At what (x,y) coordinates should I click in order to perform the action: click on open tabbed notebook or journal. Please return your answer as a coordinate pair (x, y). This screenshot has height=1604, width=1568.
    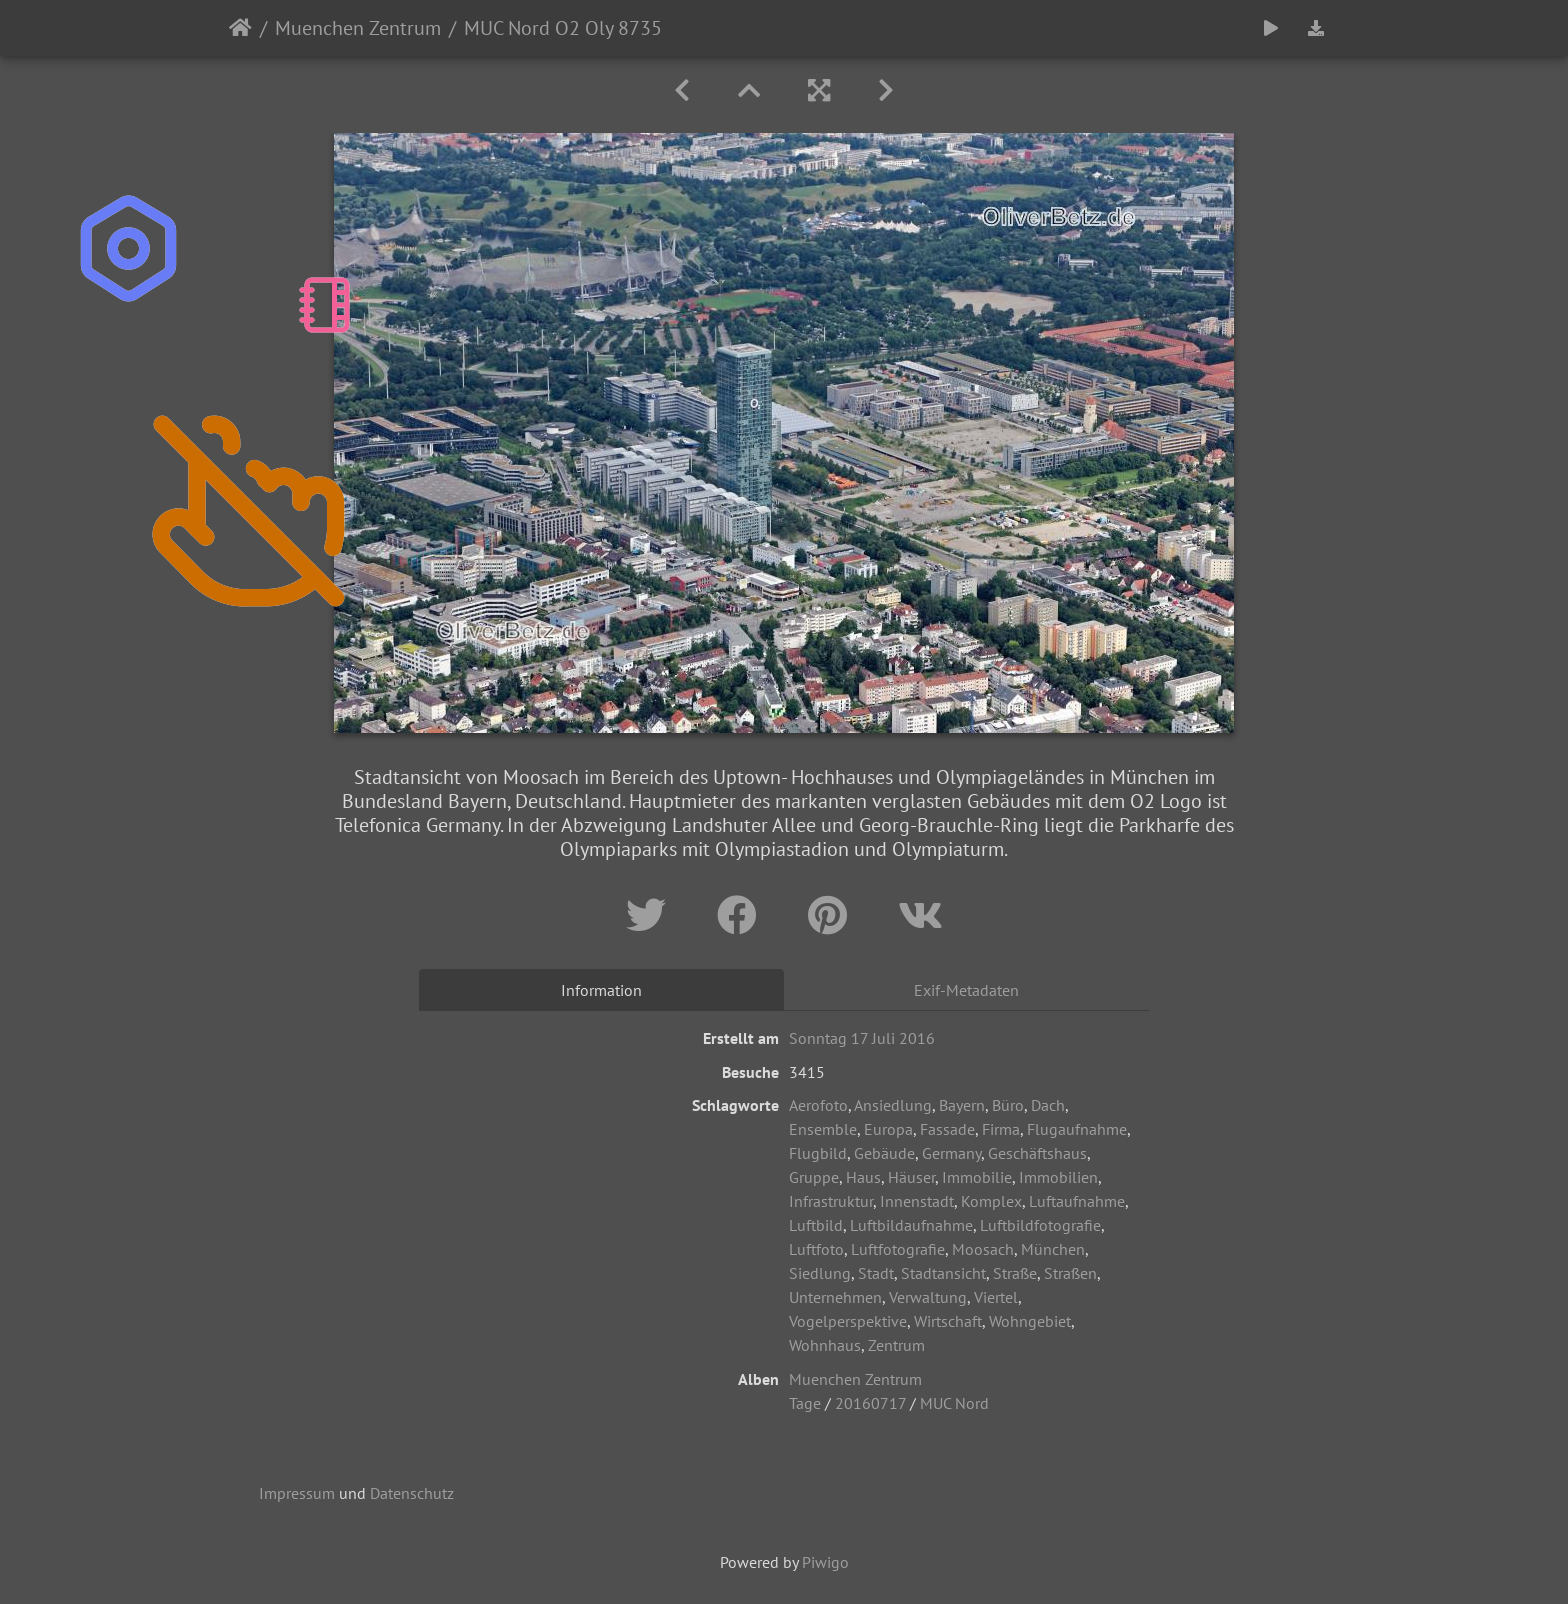
    Looking at the image, I should click on (327, 305).